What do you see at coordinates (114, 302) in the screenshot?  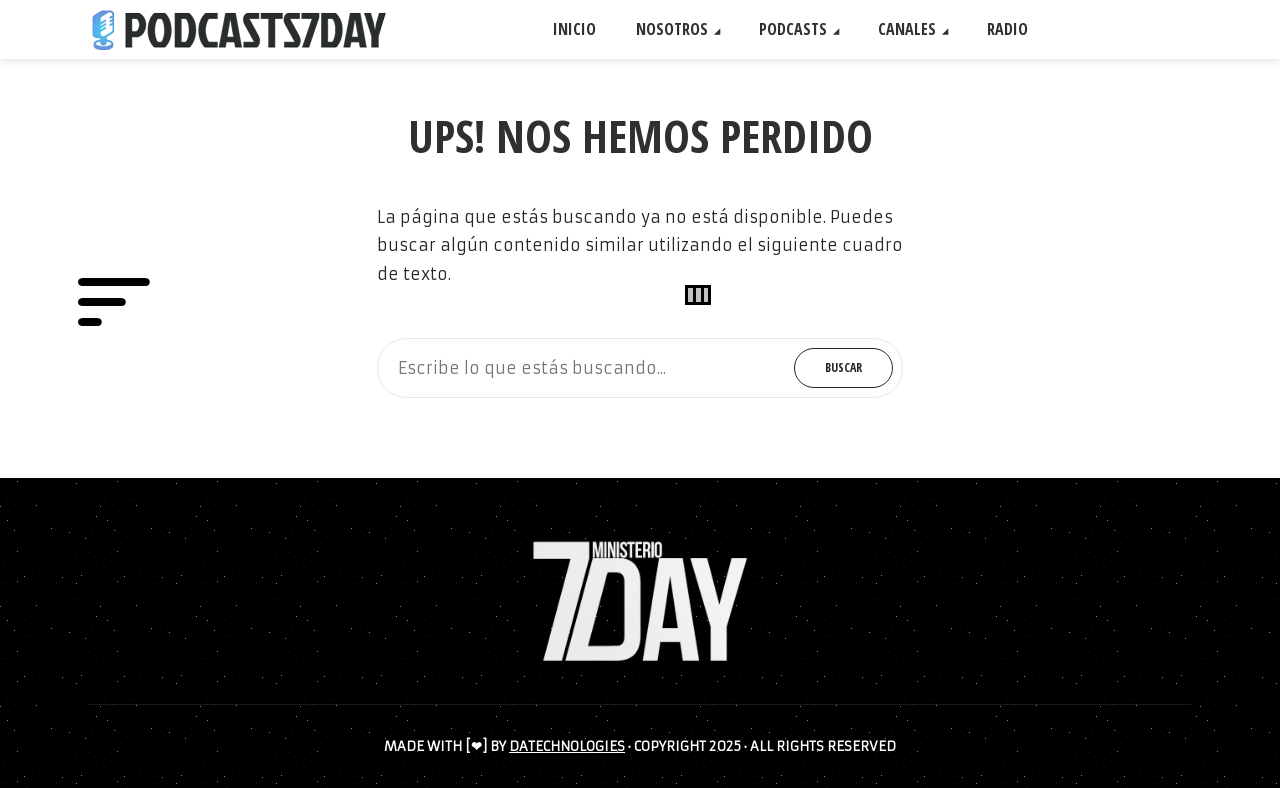 I see `sort items in a list` at bounding box center [114, 302].